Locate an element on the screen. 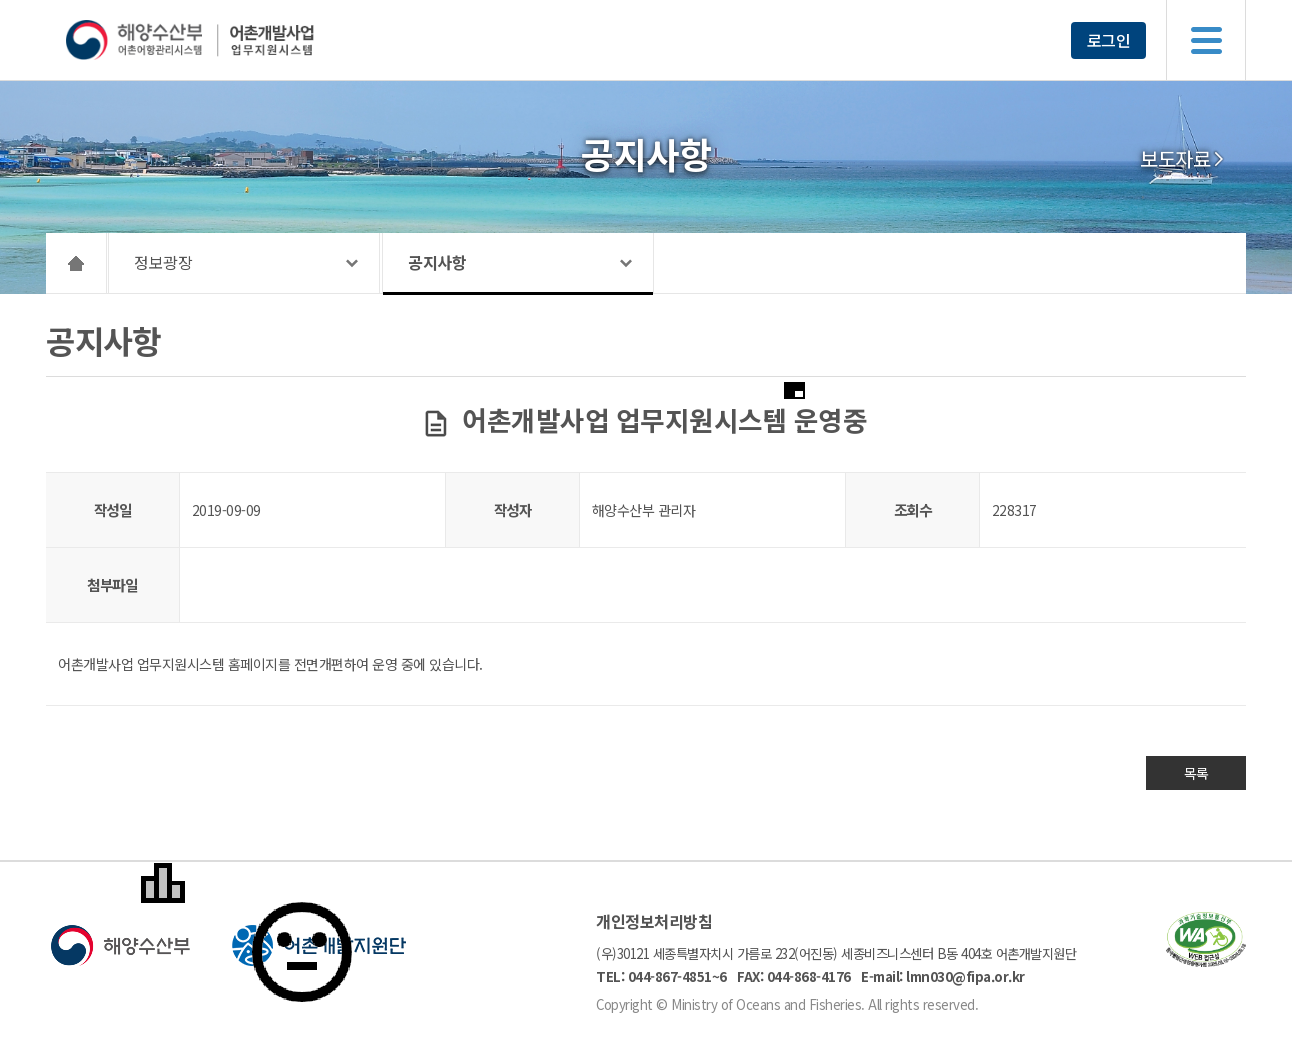  indicates neutral feedback or rating is located at coordinates (302, 952).